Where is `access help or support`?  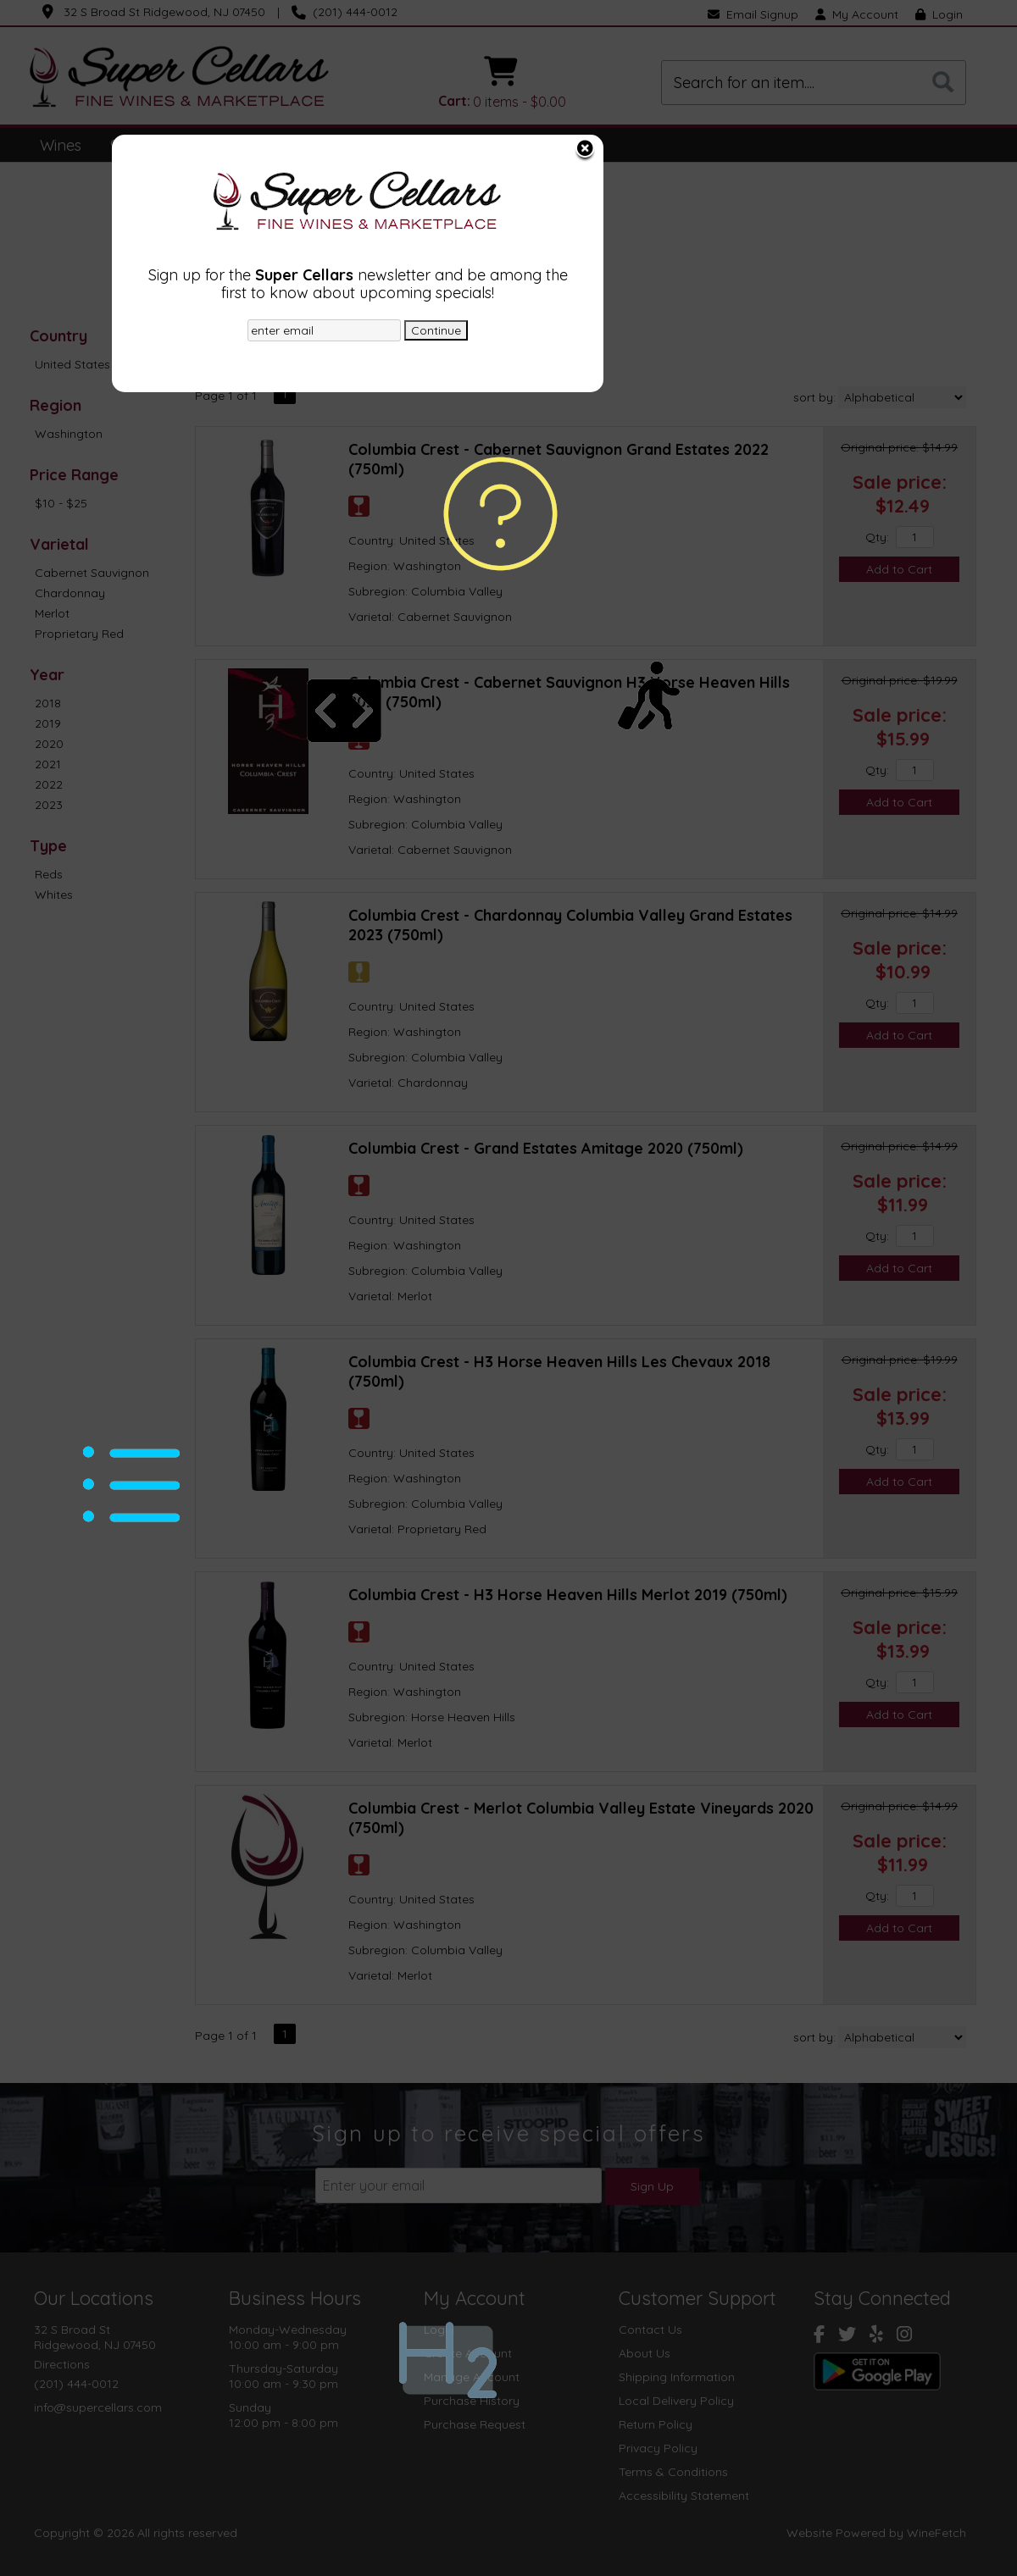
access help or support is located at coordinates (500, 513).